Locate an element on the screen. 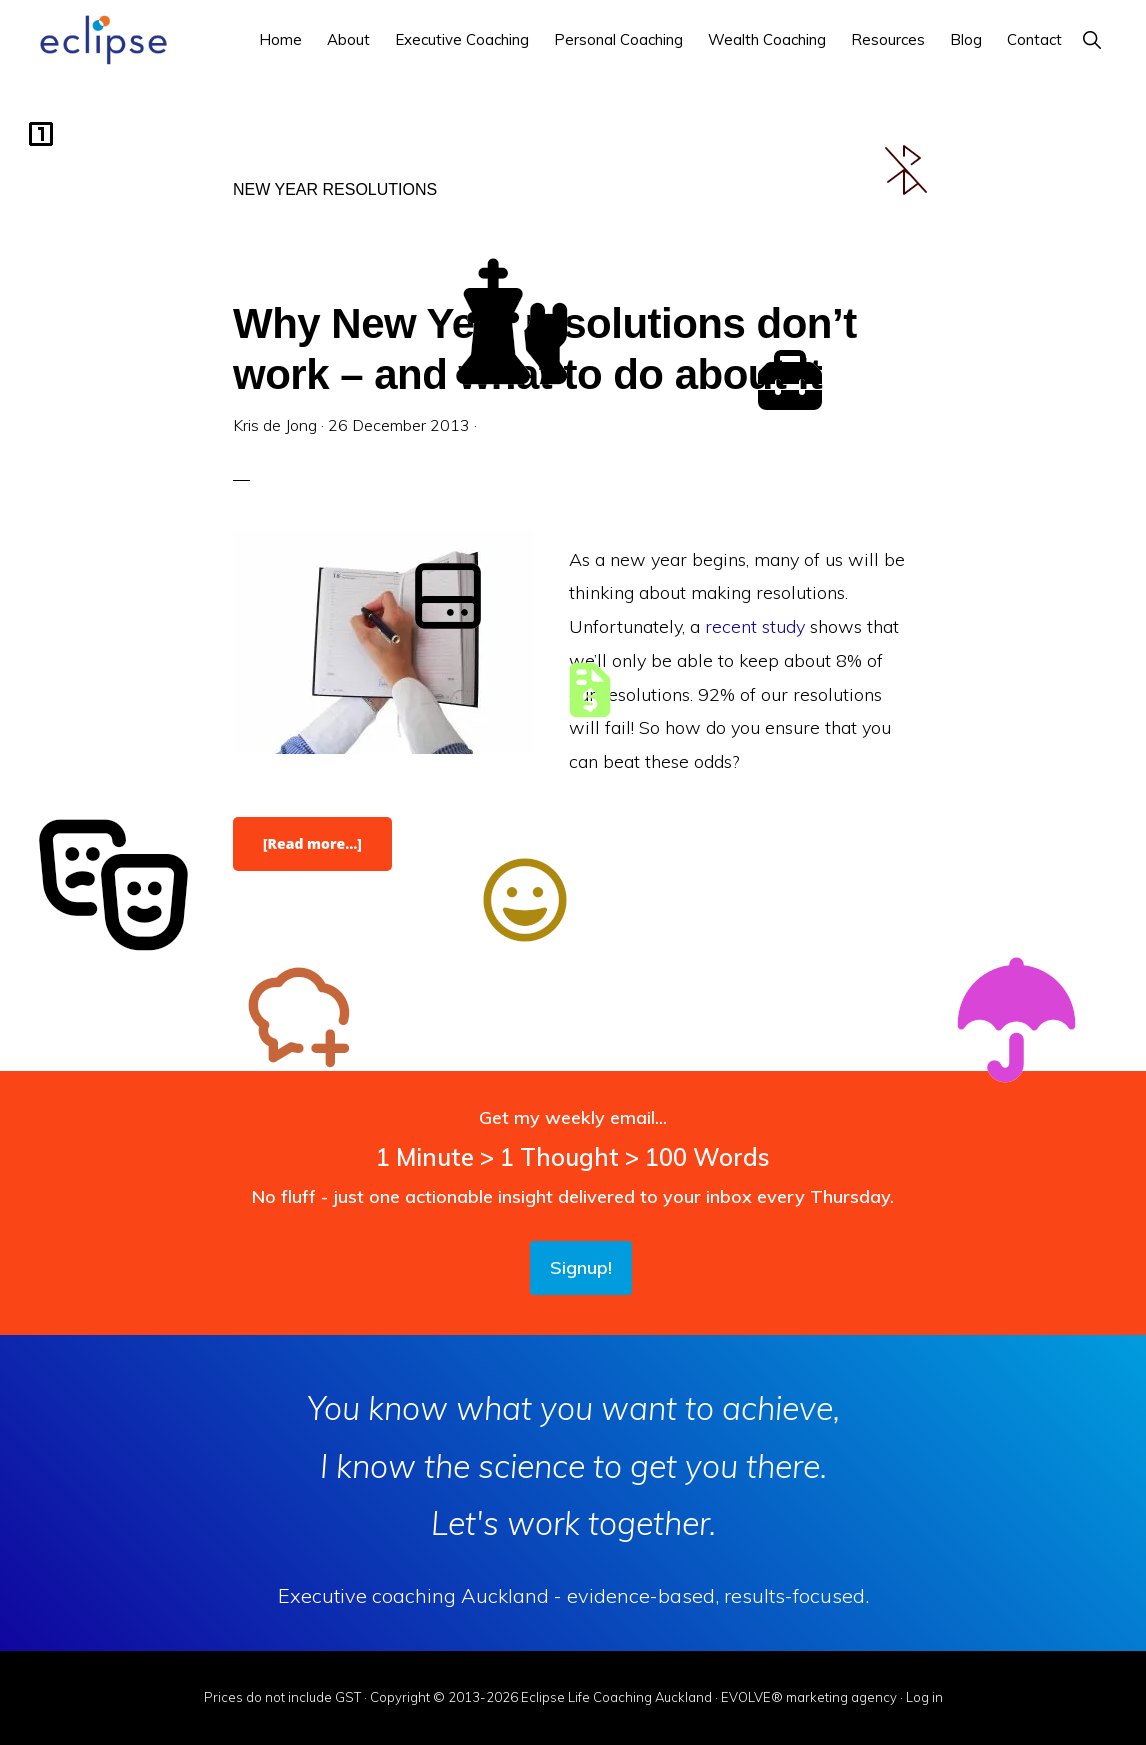 The height and width of the screenshot is (1745, 1146). start a new conversation is located at coordinates (297, 1015).